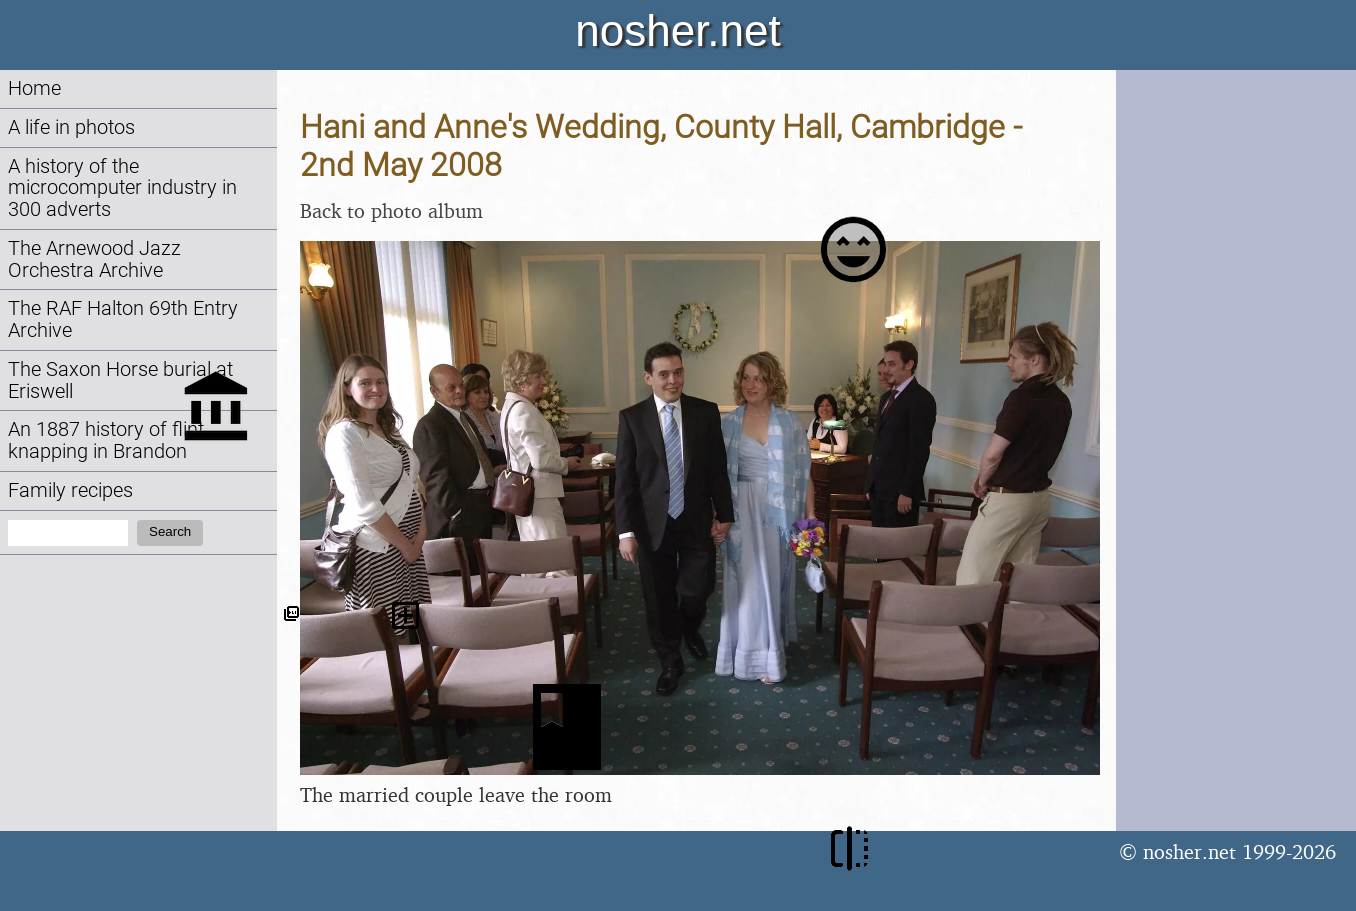 This screenshot has width=1356, height=911. What do you see at coordinates (849, 848) in the screenshot?
I see `flip image horizontally` at bounding box center [849, 848].